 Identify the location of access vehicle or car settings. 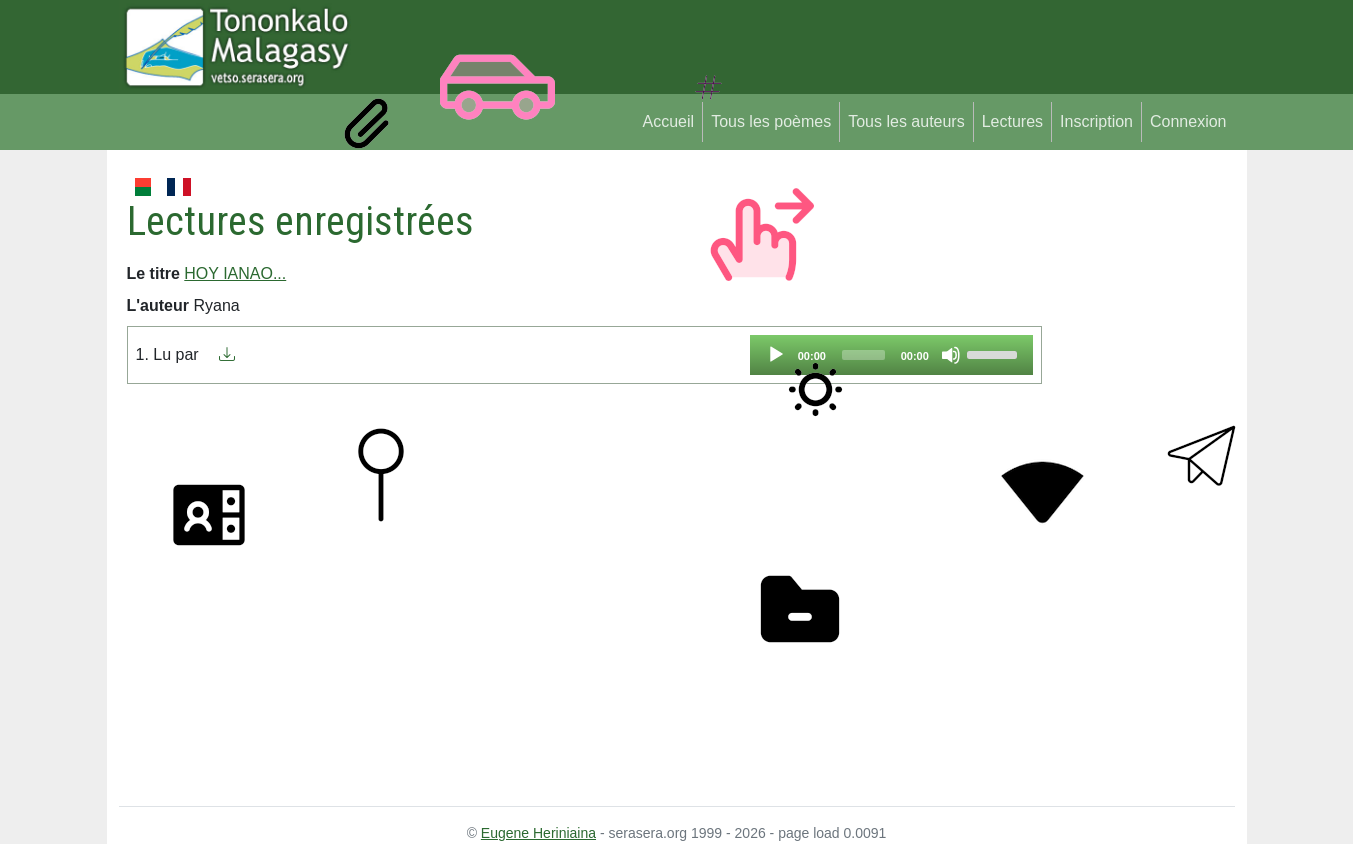
(497, 83).